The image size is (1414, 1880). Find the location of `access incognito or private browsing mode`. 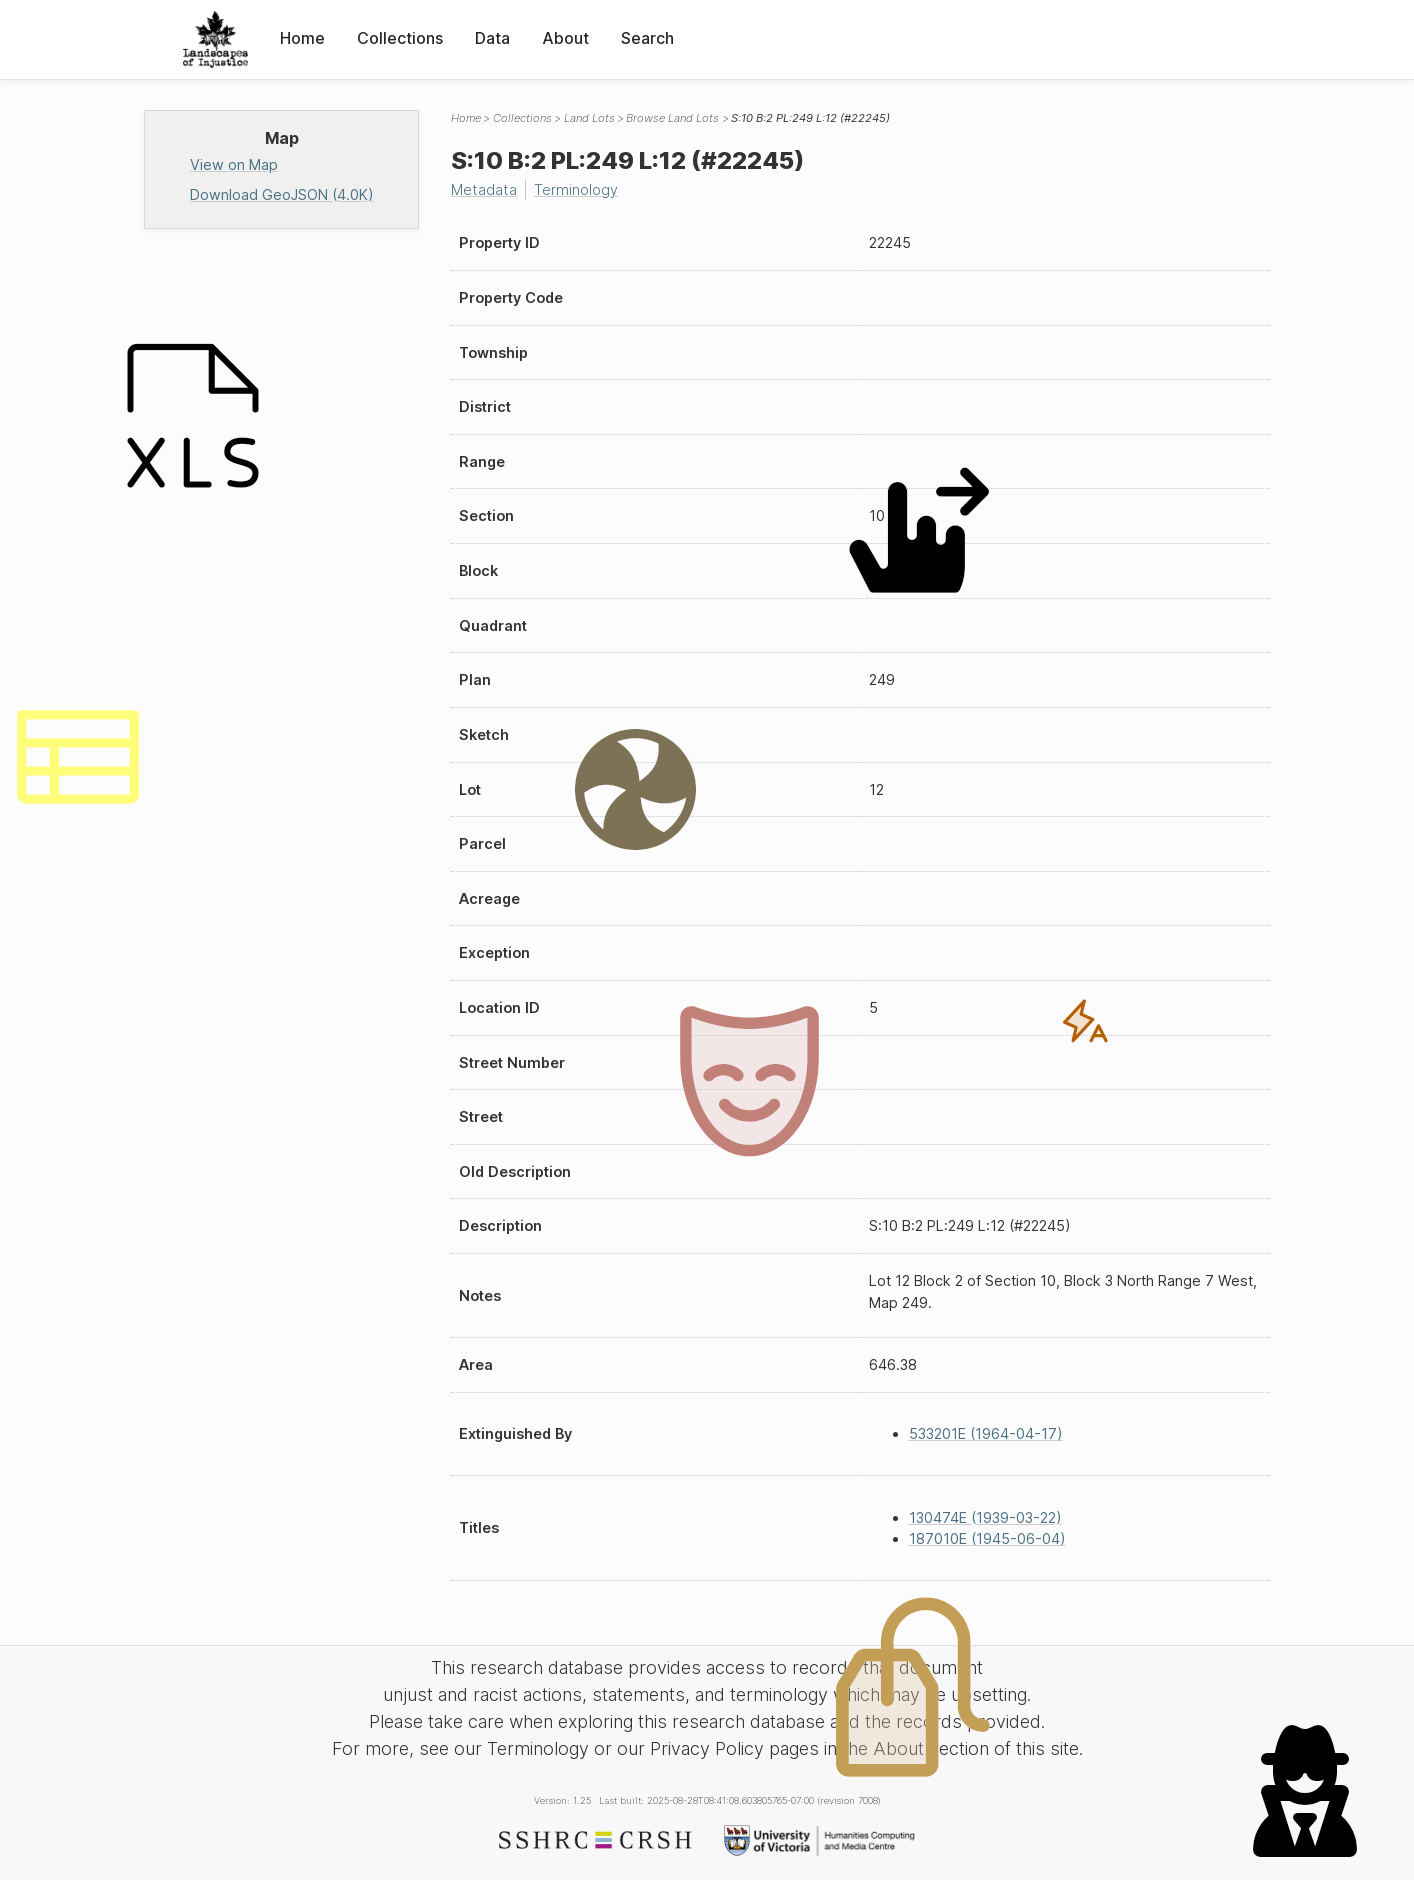

access incognito or private browsing mode is located at coordinates (1305, 1793).